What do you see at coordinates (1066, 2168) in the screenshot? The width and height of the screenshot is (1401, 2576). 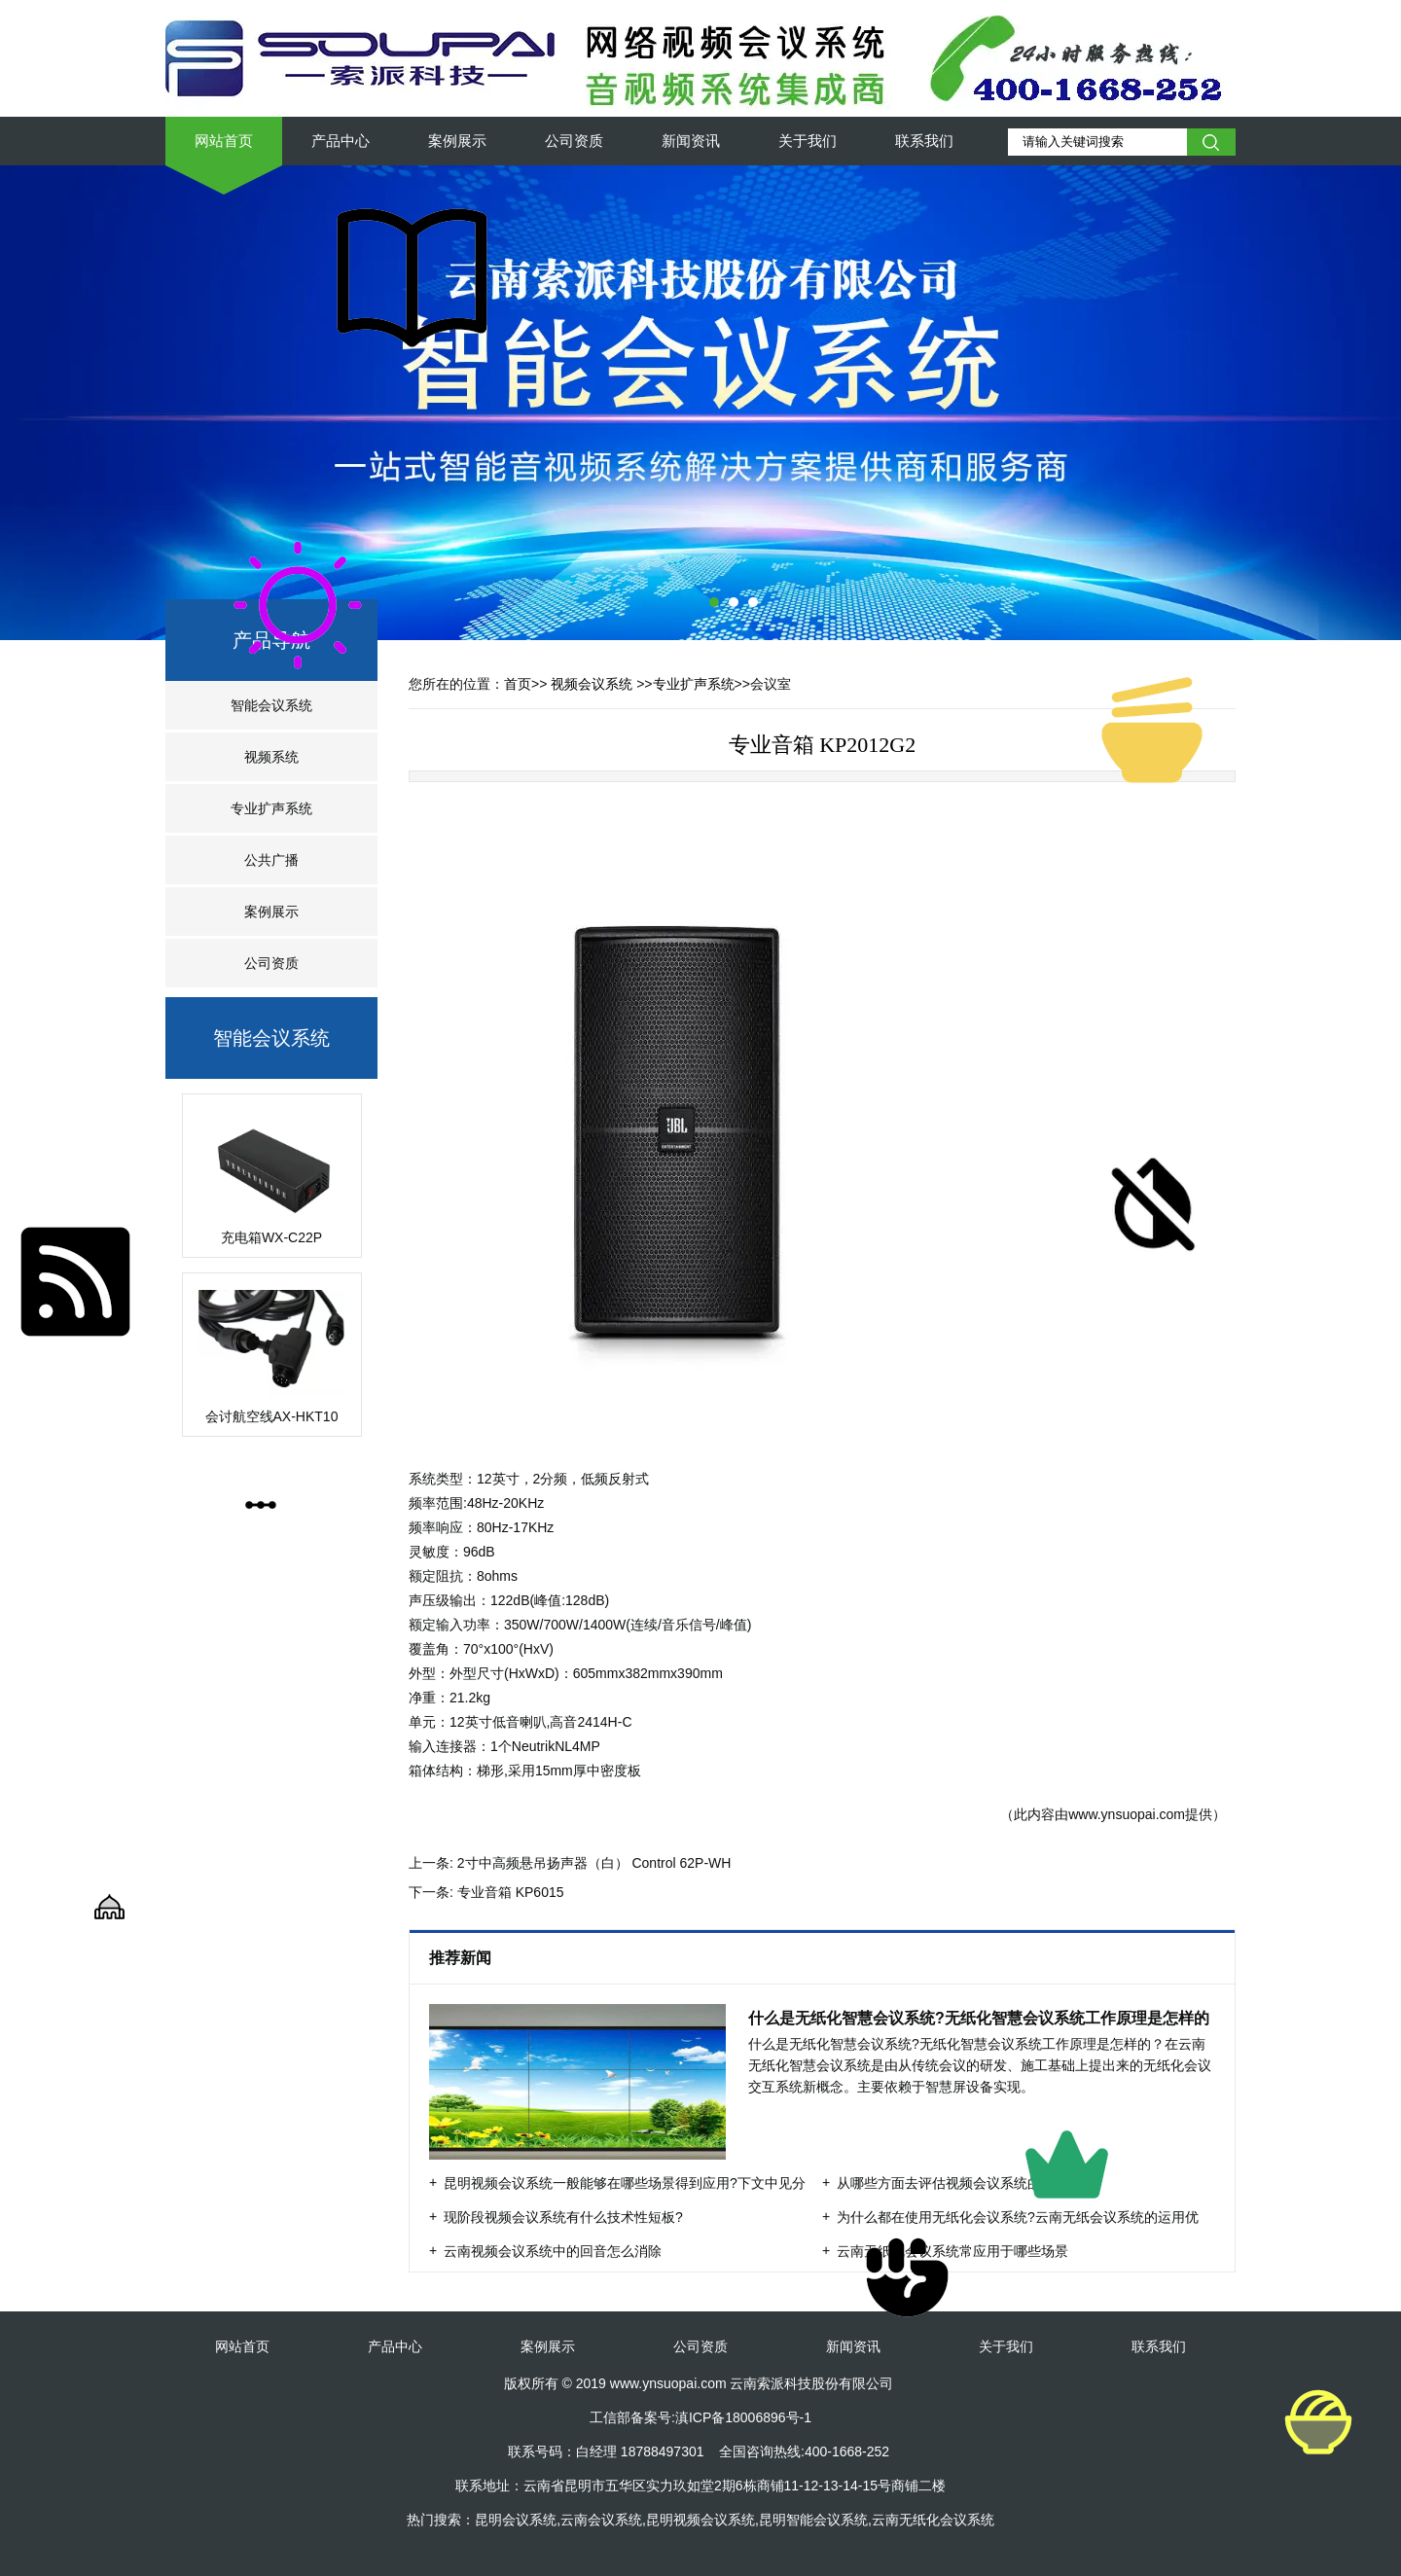 I see `indicates premium or VIP membership status` at bounding box center [1066, 2168].